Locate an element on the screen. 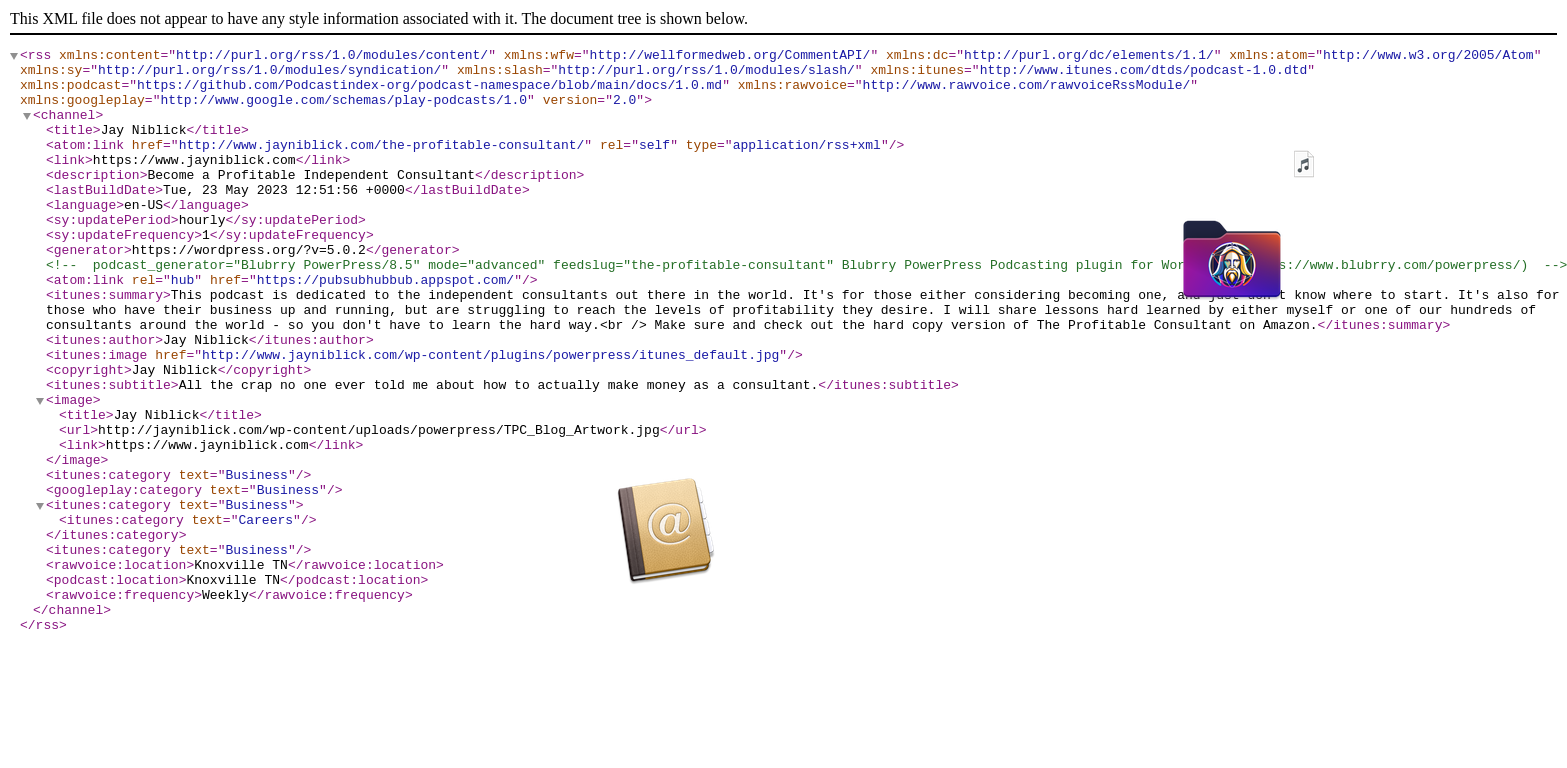  open Leonardo.ai project folder is located at coordinates (1231, 261).